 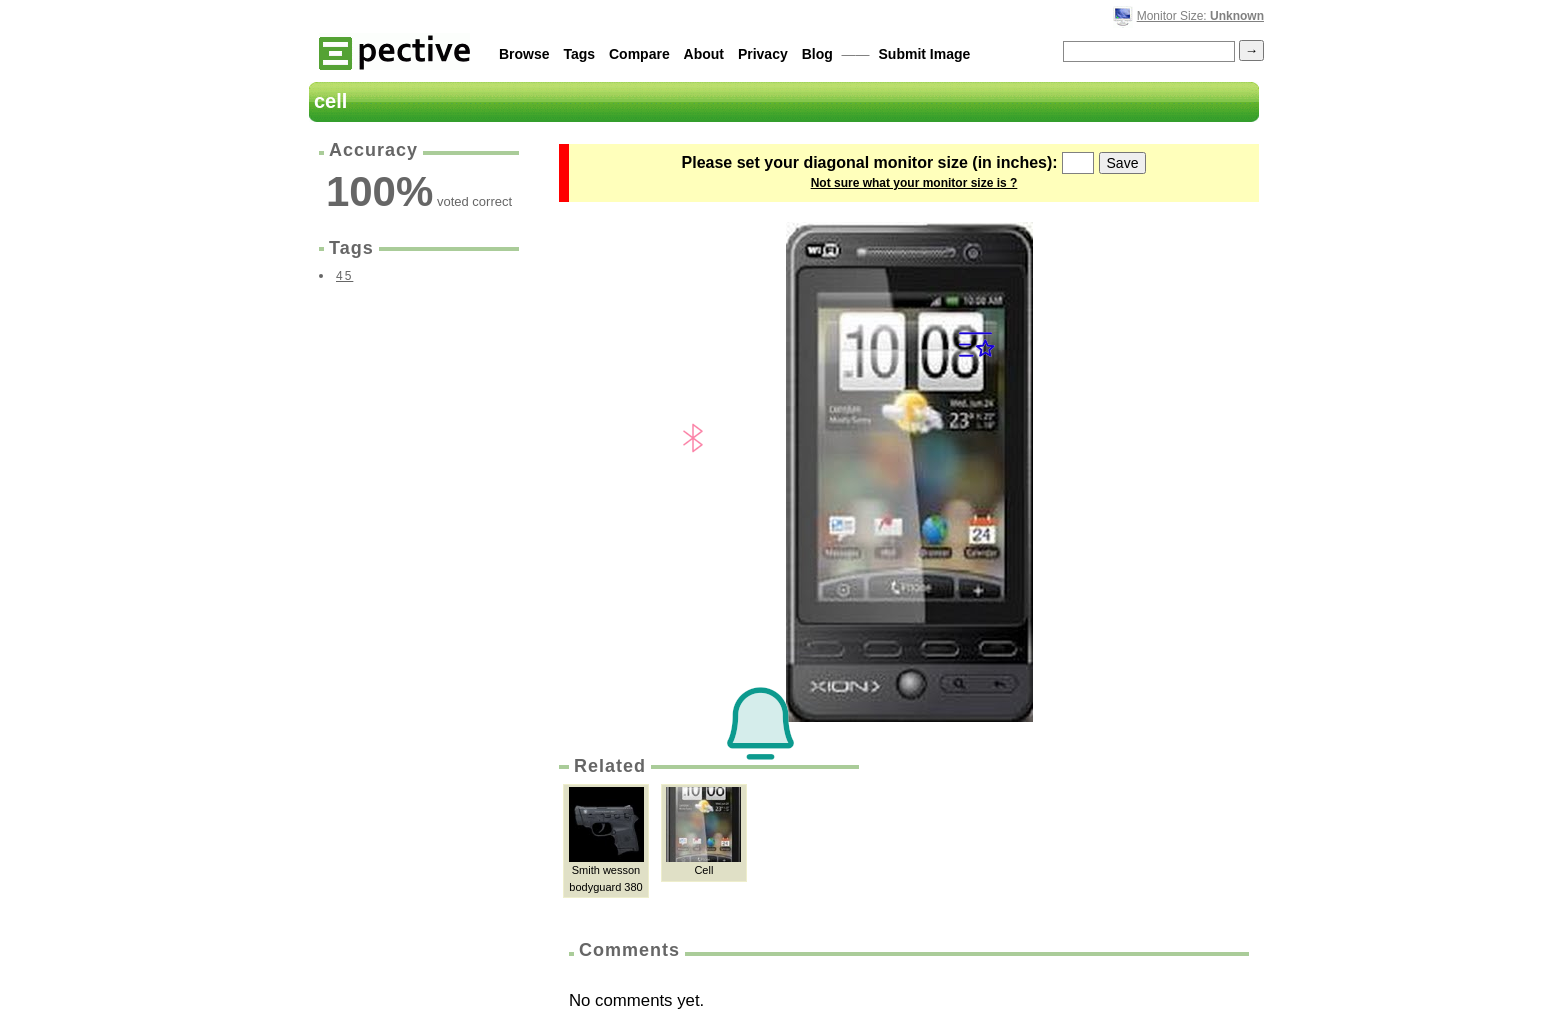 What do you see at coordinates (760, 723) in the screenshot?
I see `view notifications` at bounding box center [760, 723].